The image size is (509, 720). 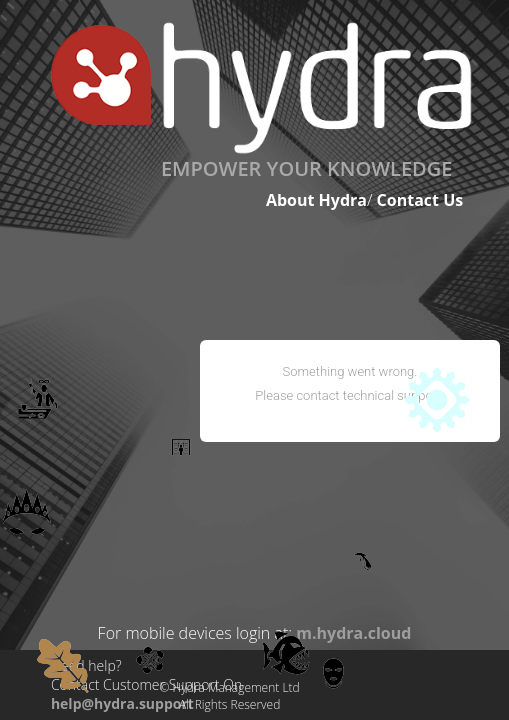 I want to click on view the magician tarot card, so click(x=38, y=399).